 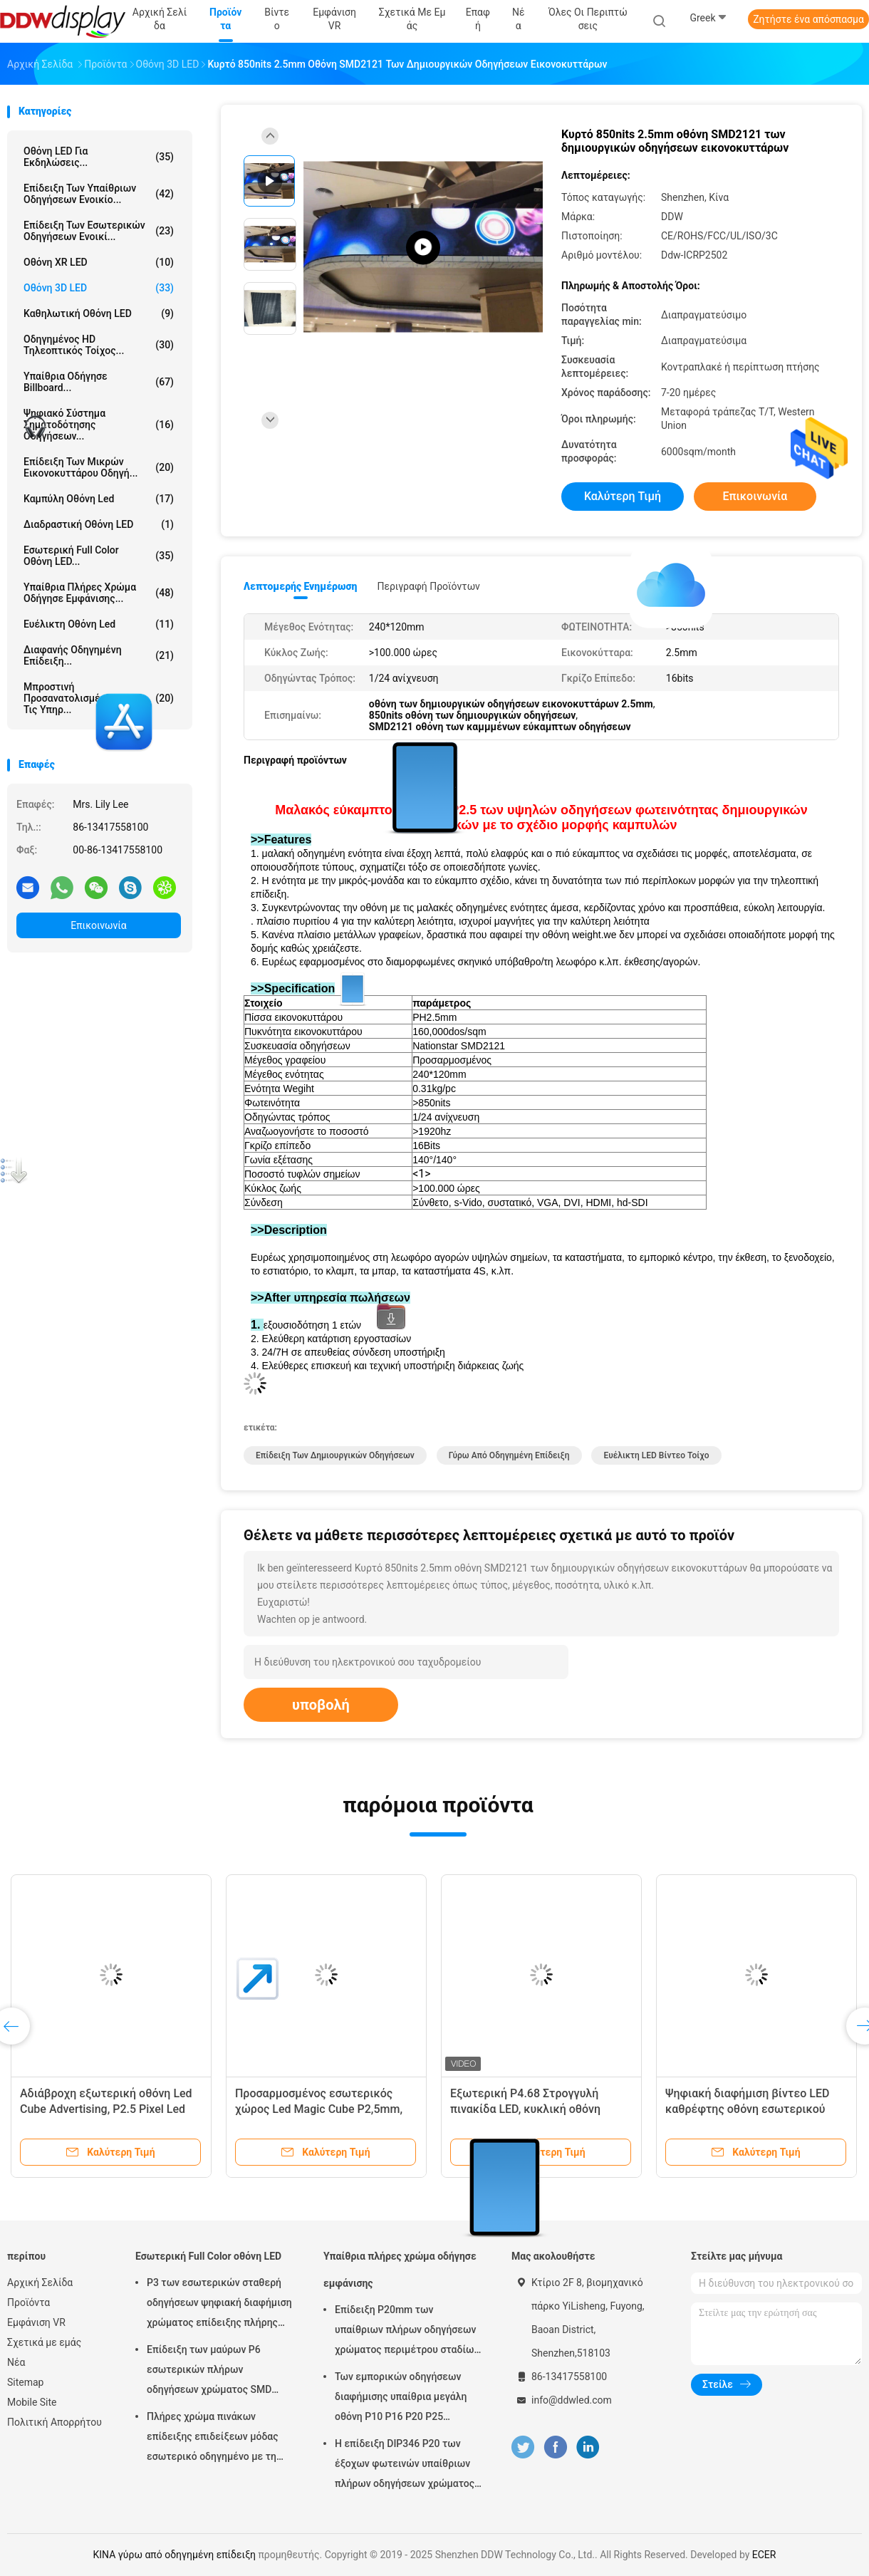 I want to click on open iCloud+ settings and subscription management, so click(x=671, y=586).